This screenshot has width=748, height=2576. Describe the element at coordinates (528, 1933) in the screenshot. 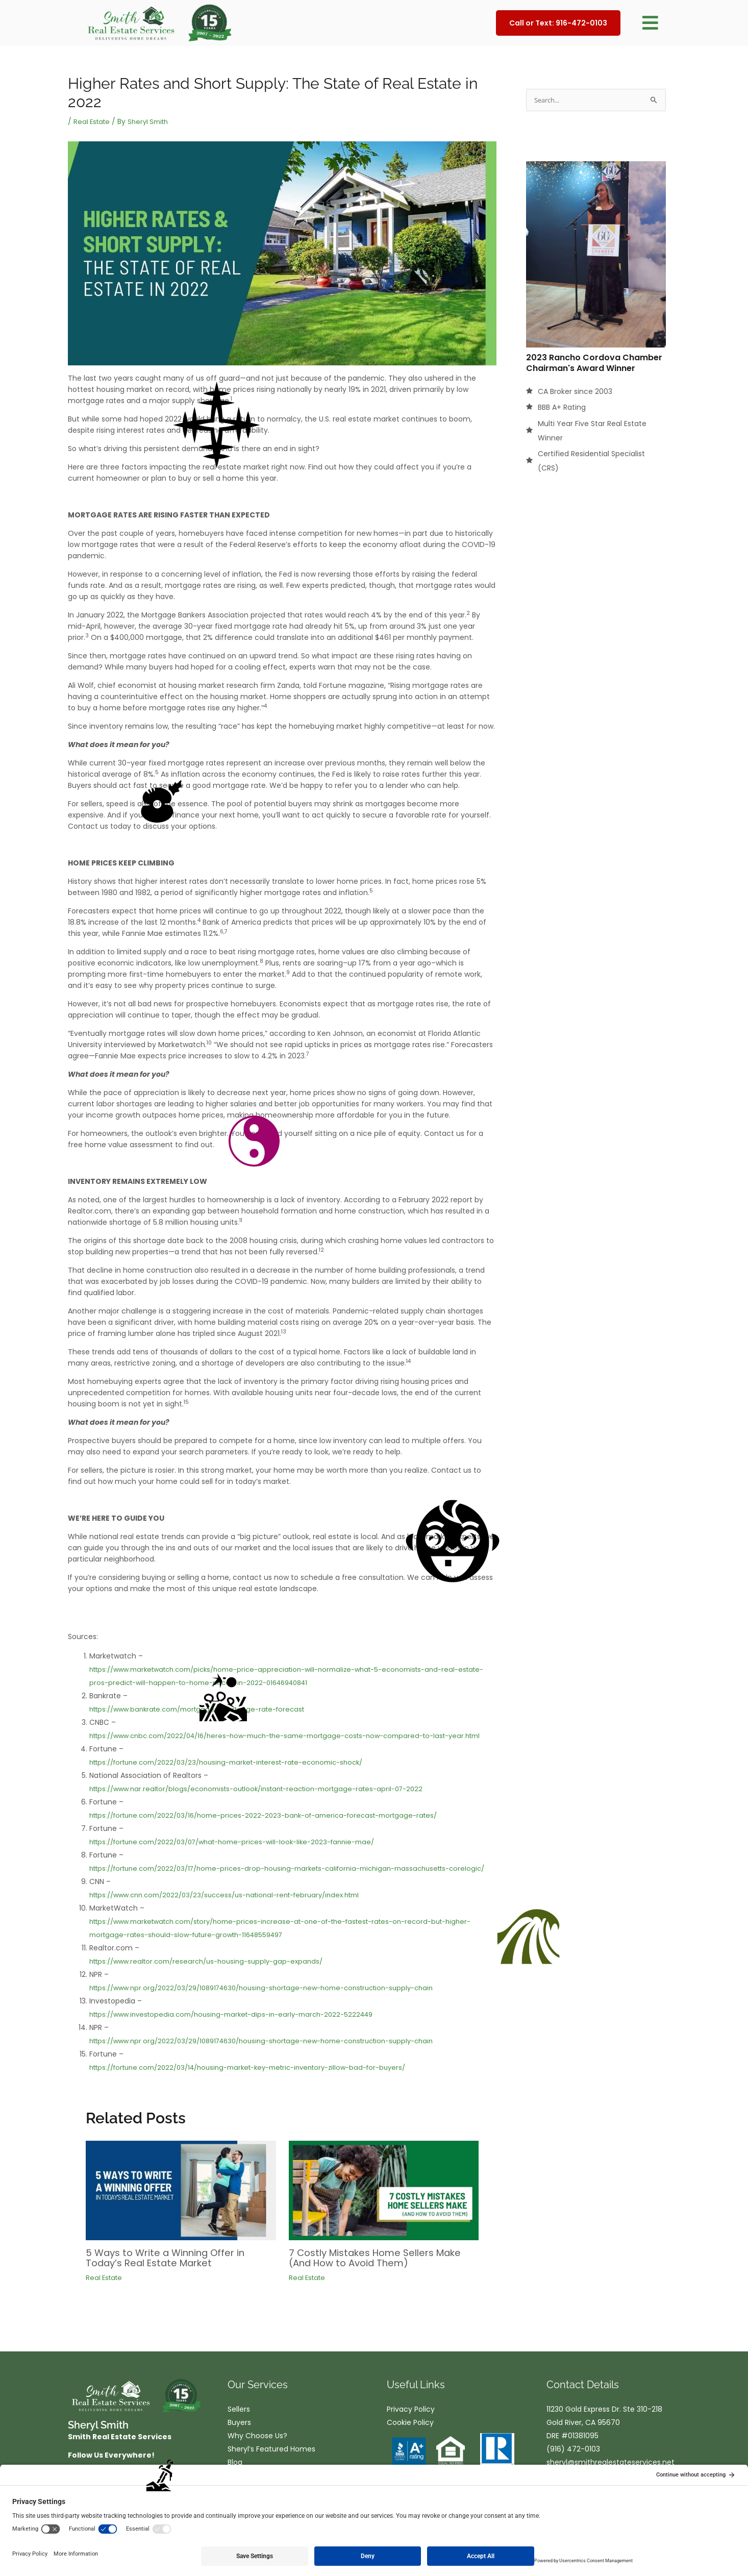

I see `indicates ocean or water-related content` at that location.